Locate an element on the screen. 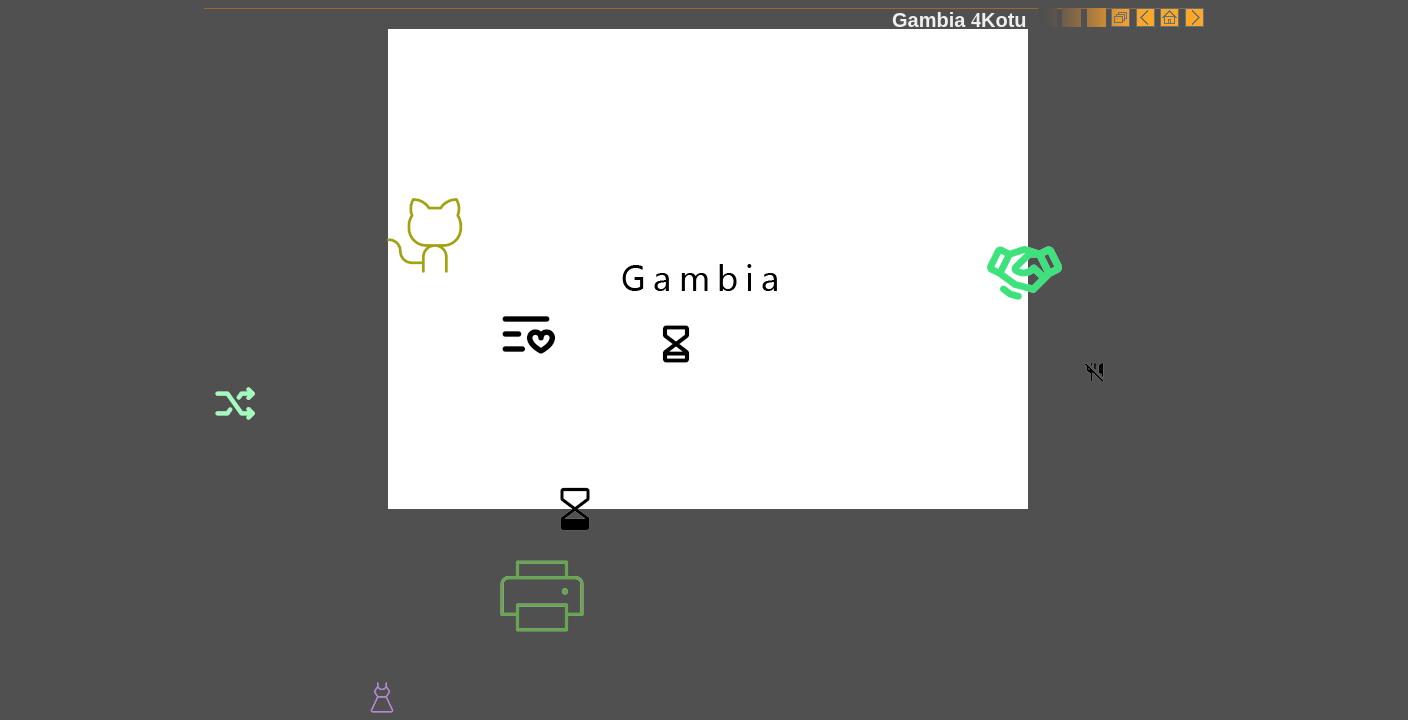 This screenshot has height=720, width=1408. browse women's clothing is located at coordinates (382, 699).